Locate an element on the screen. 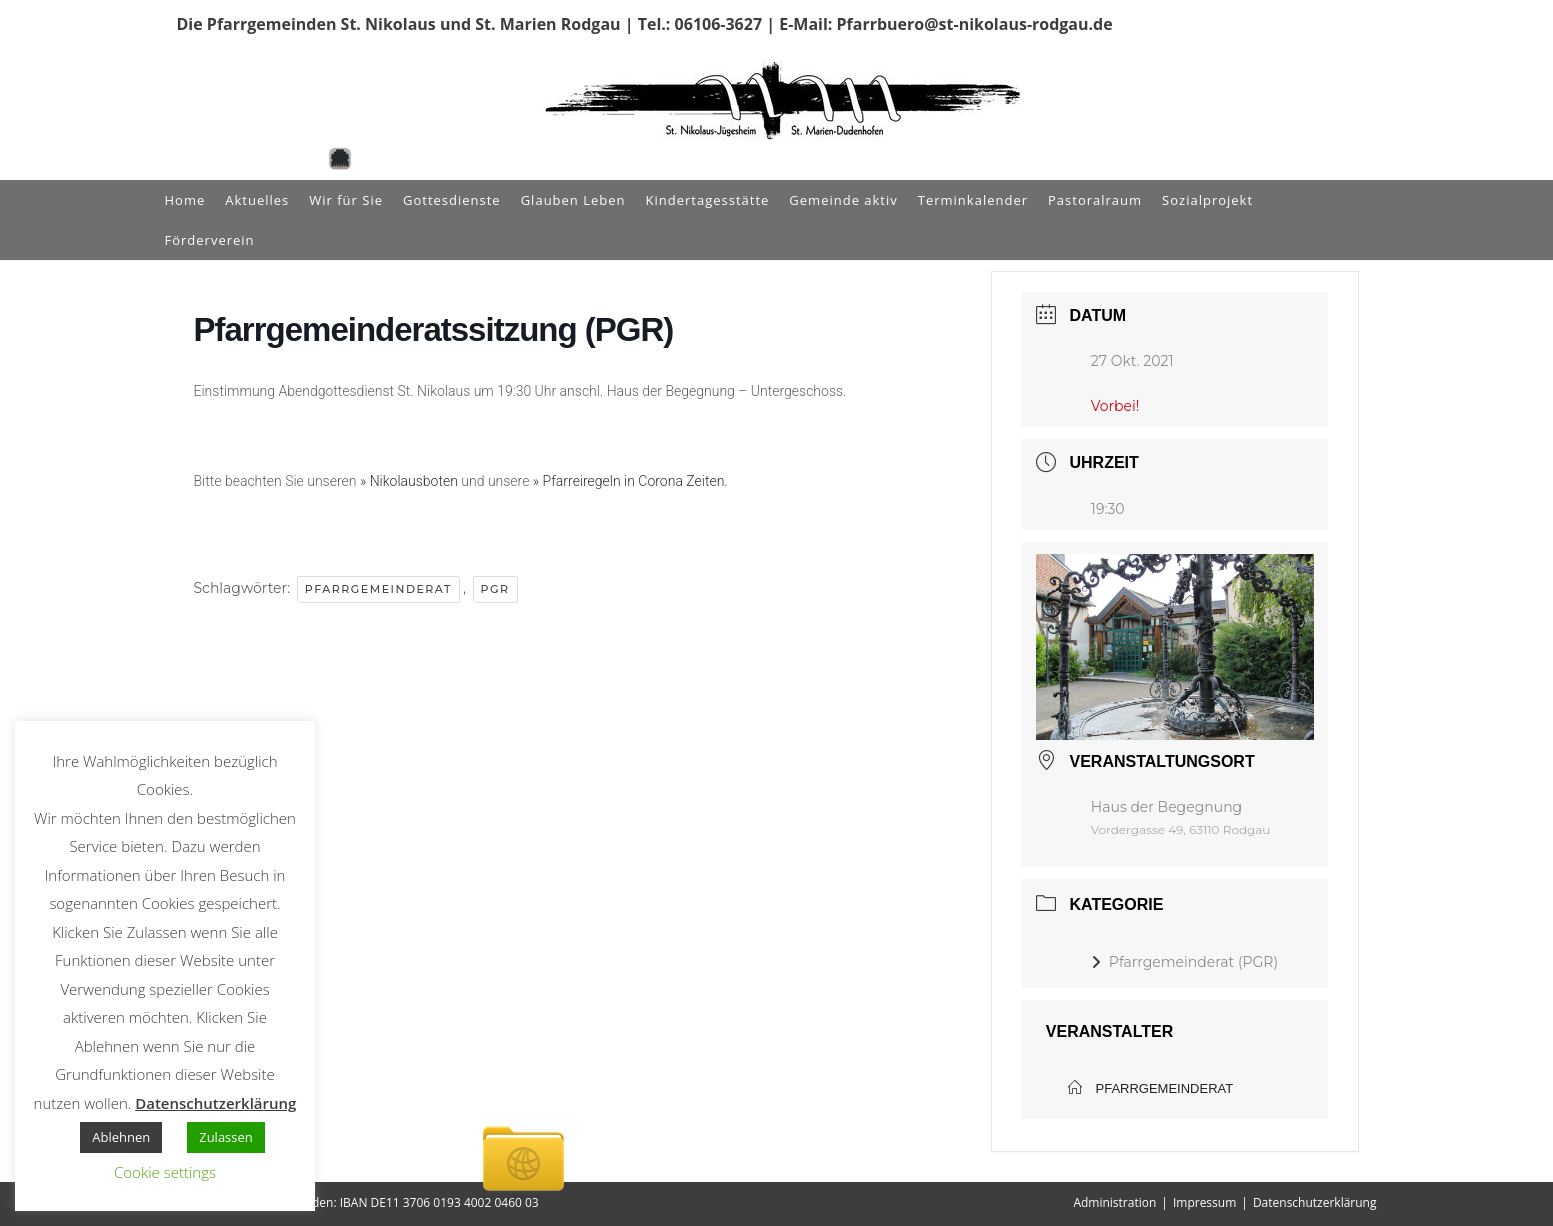 This screenshot has height=1226, width=1553. folder containing HTML or web files is located at coordinates (523, 1158).